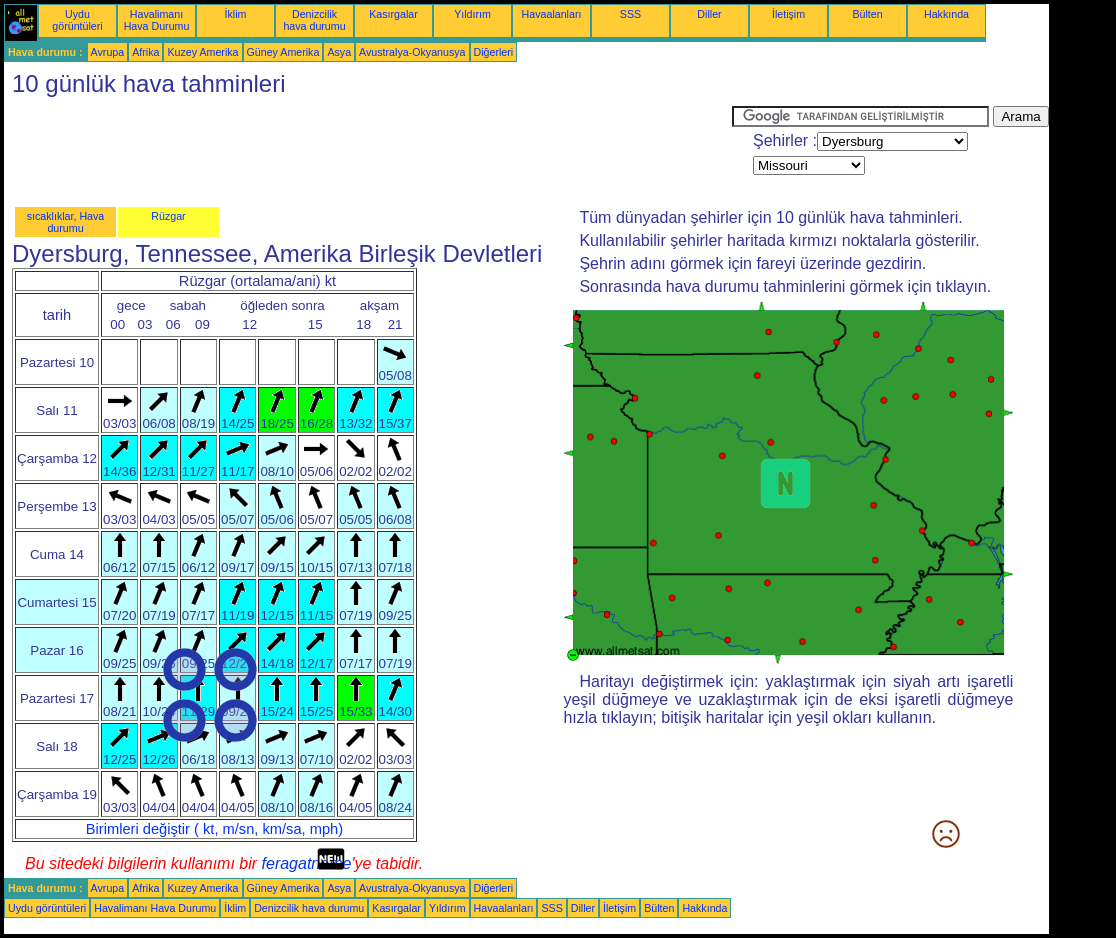 This screenshot has height=938, width=1116. Describe the element at coordinates (785, 483) in the screenshot. I see `indicates an item starting with the letter N` at that location.